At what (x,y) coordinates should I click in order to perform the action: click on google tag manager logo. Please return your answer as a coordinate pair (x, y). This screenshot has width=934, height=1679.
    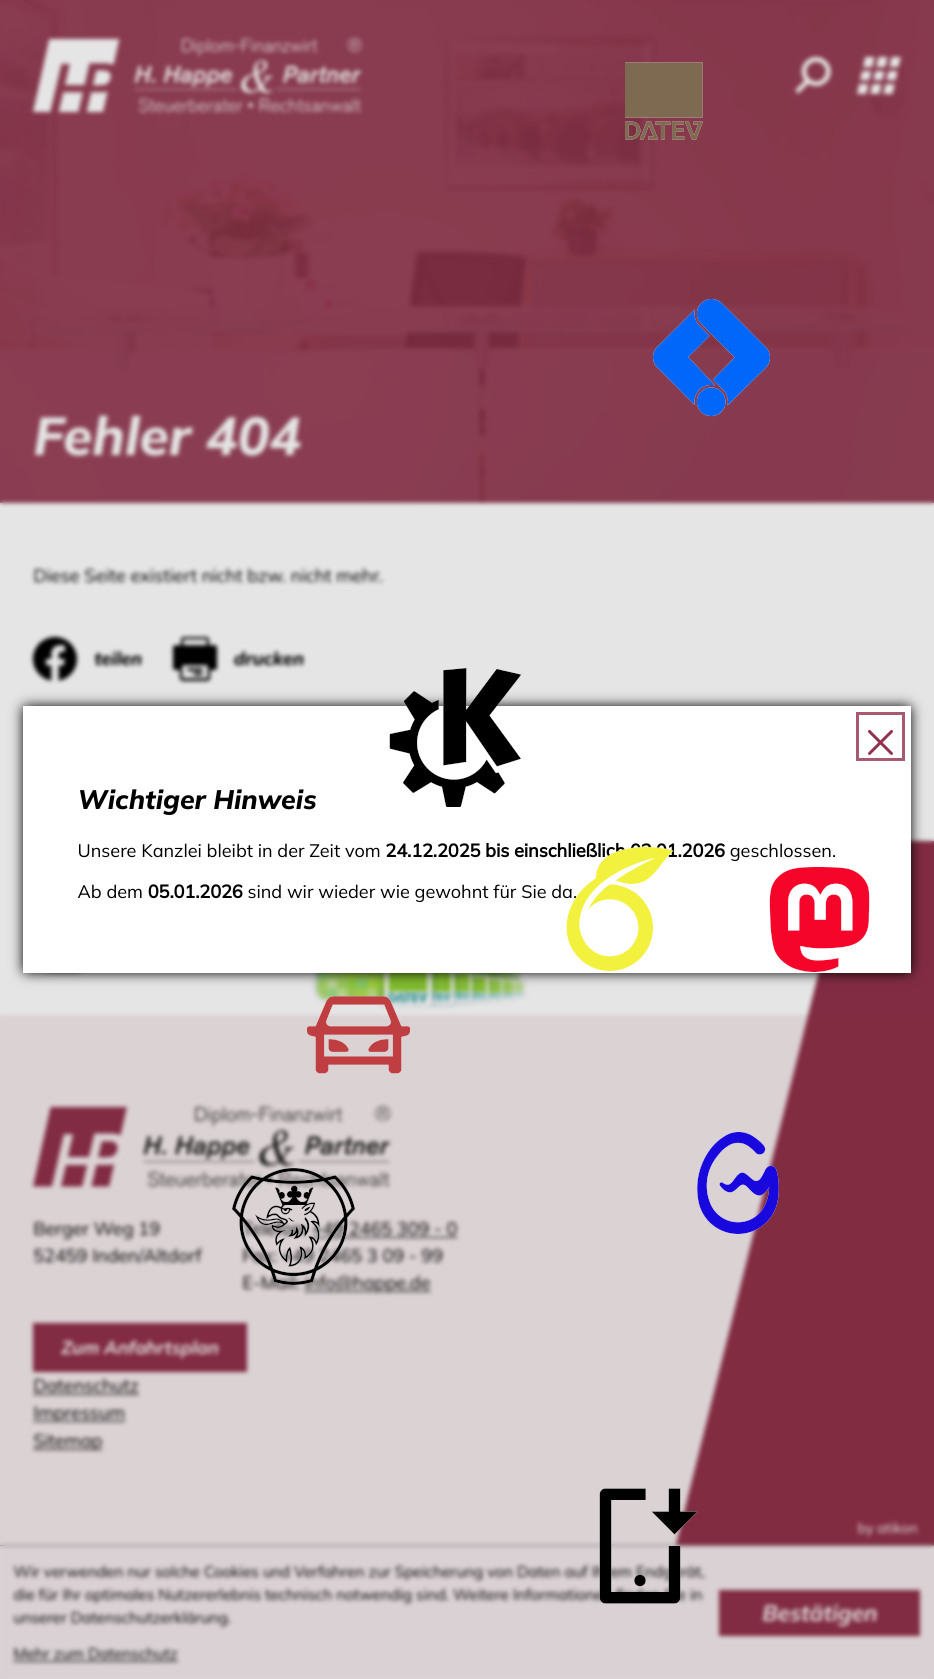
    Looking at the image, I should click on (711, 357).